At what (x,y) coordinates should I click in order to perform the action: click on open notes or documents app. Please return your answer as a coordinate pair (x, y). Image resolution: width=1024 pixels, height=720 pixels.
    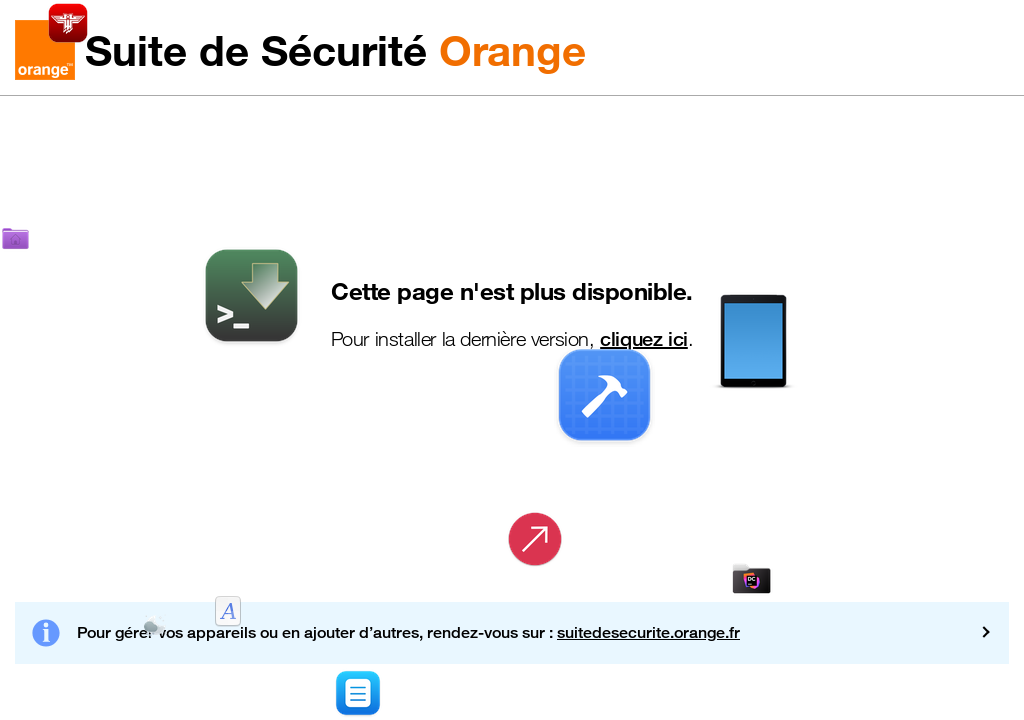
    Looking at the image, I should click on (358, 693).